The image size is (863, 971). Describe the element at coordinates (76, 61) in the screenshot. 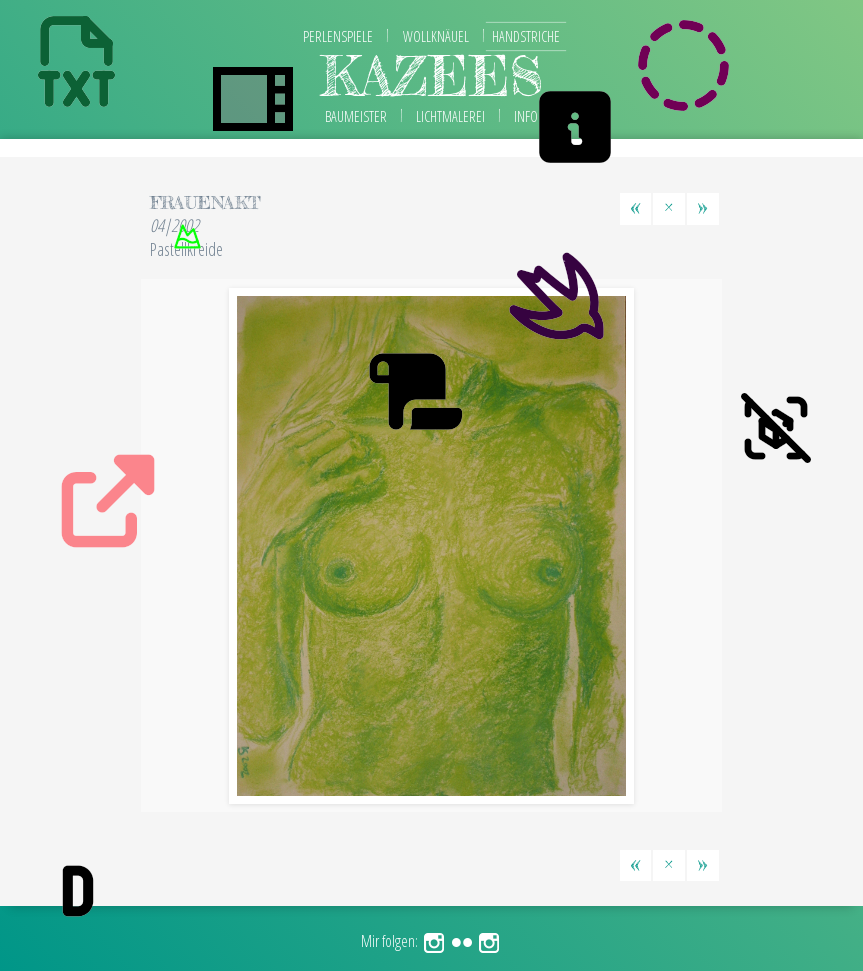

I see `text file type indicator` at that location.